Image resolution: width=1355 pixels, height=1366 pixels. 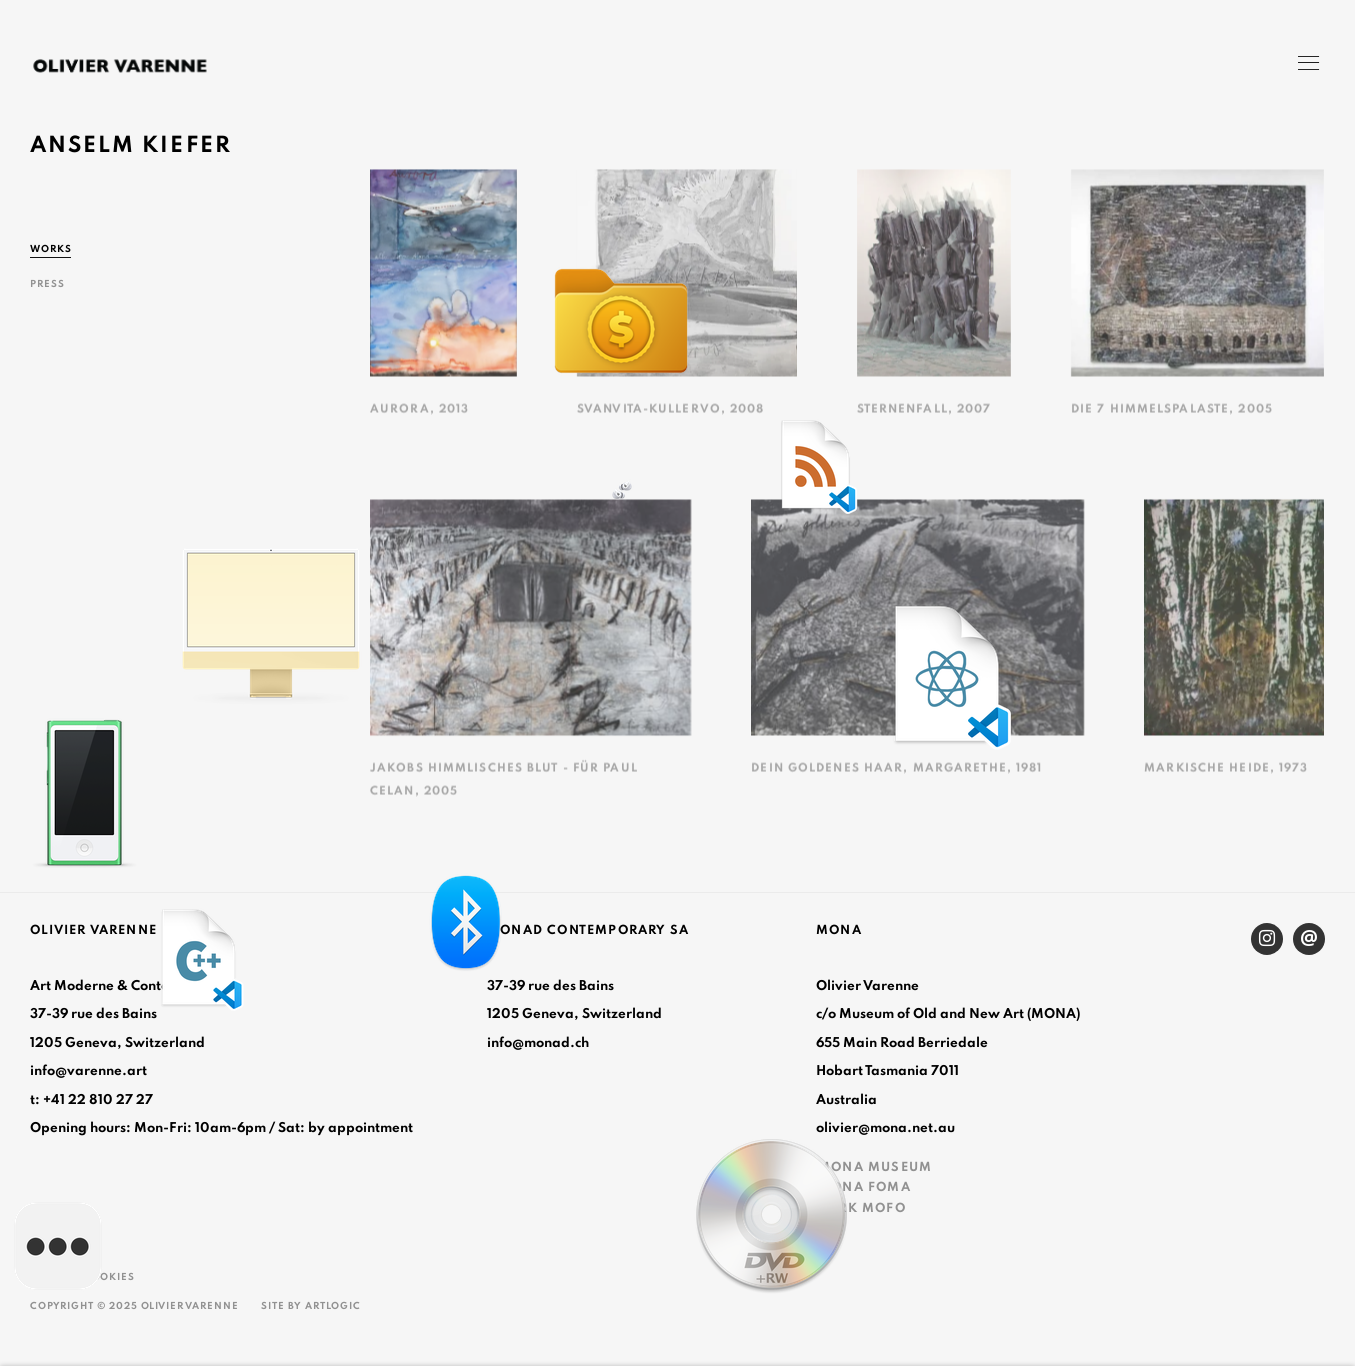 What do you see at coordinates (271, 620) in the screenshot?
I see `select yellow iMac as device type` at bounding box center [271, 620].